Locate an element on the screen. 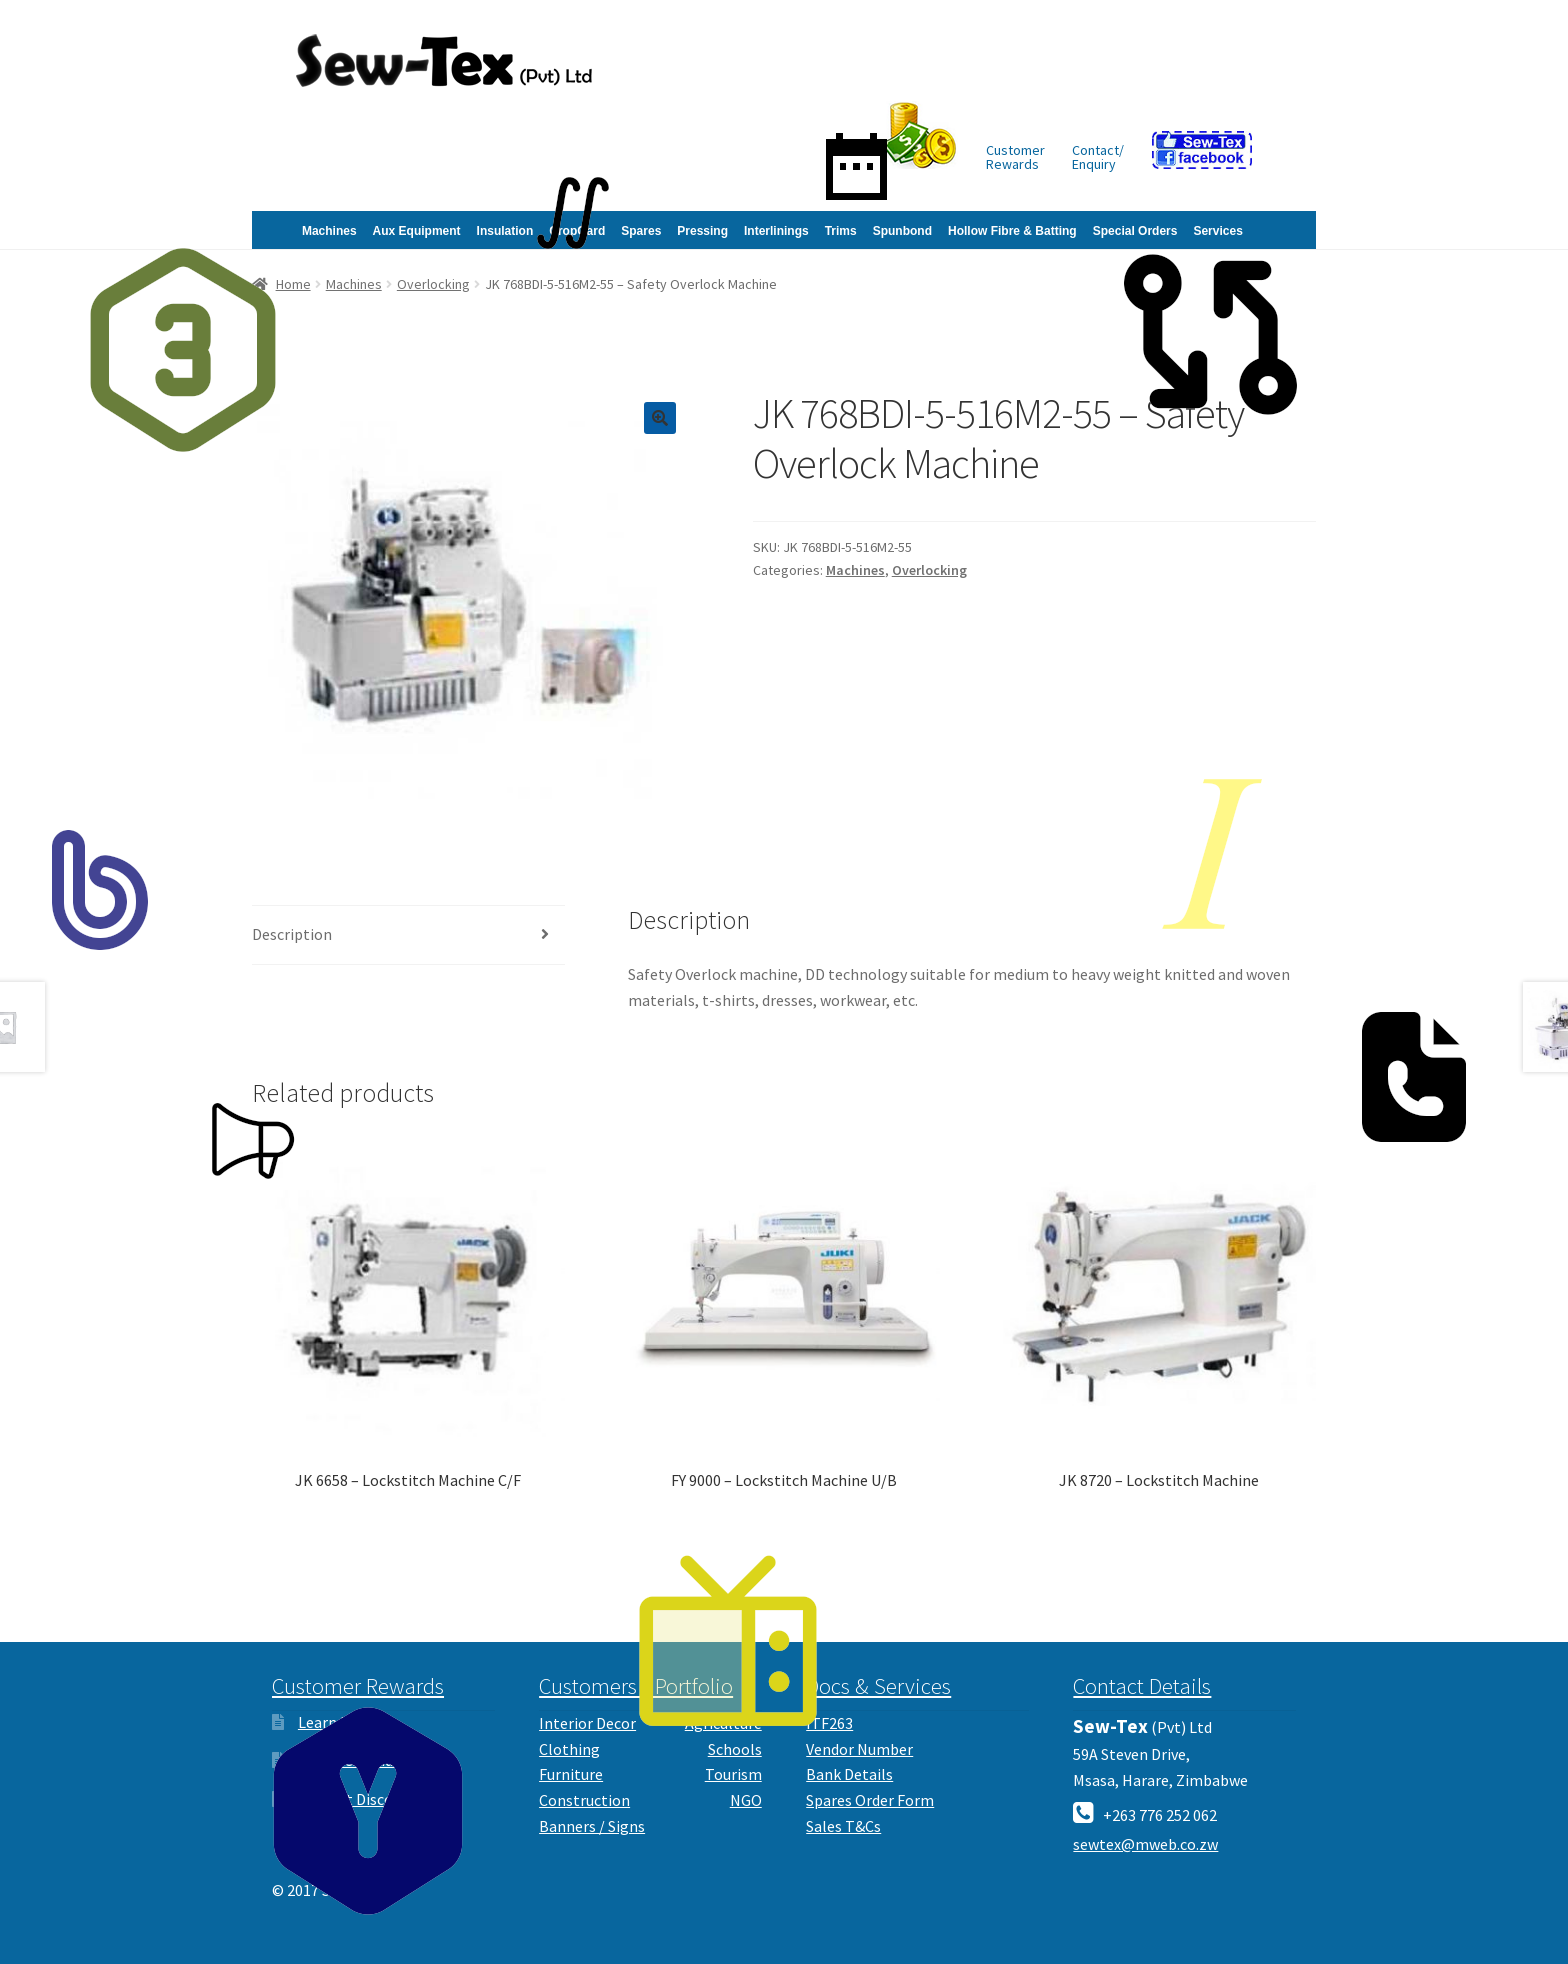 Image resolution: width=1568 pixels, height=1964 pixels. step 3 in a multi-step process is located at coordinates (183, 350).